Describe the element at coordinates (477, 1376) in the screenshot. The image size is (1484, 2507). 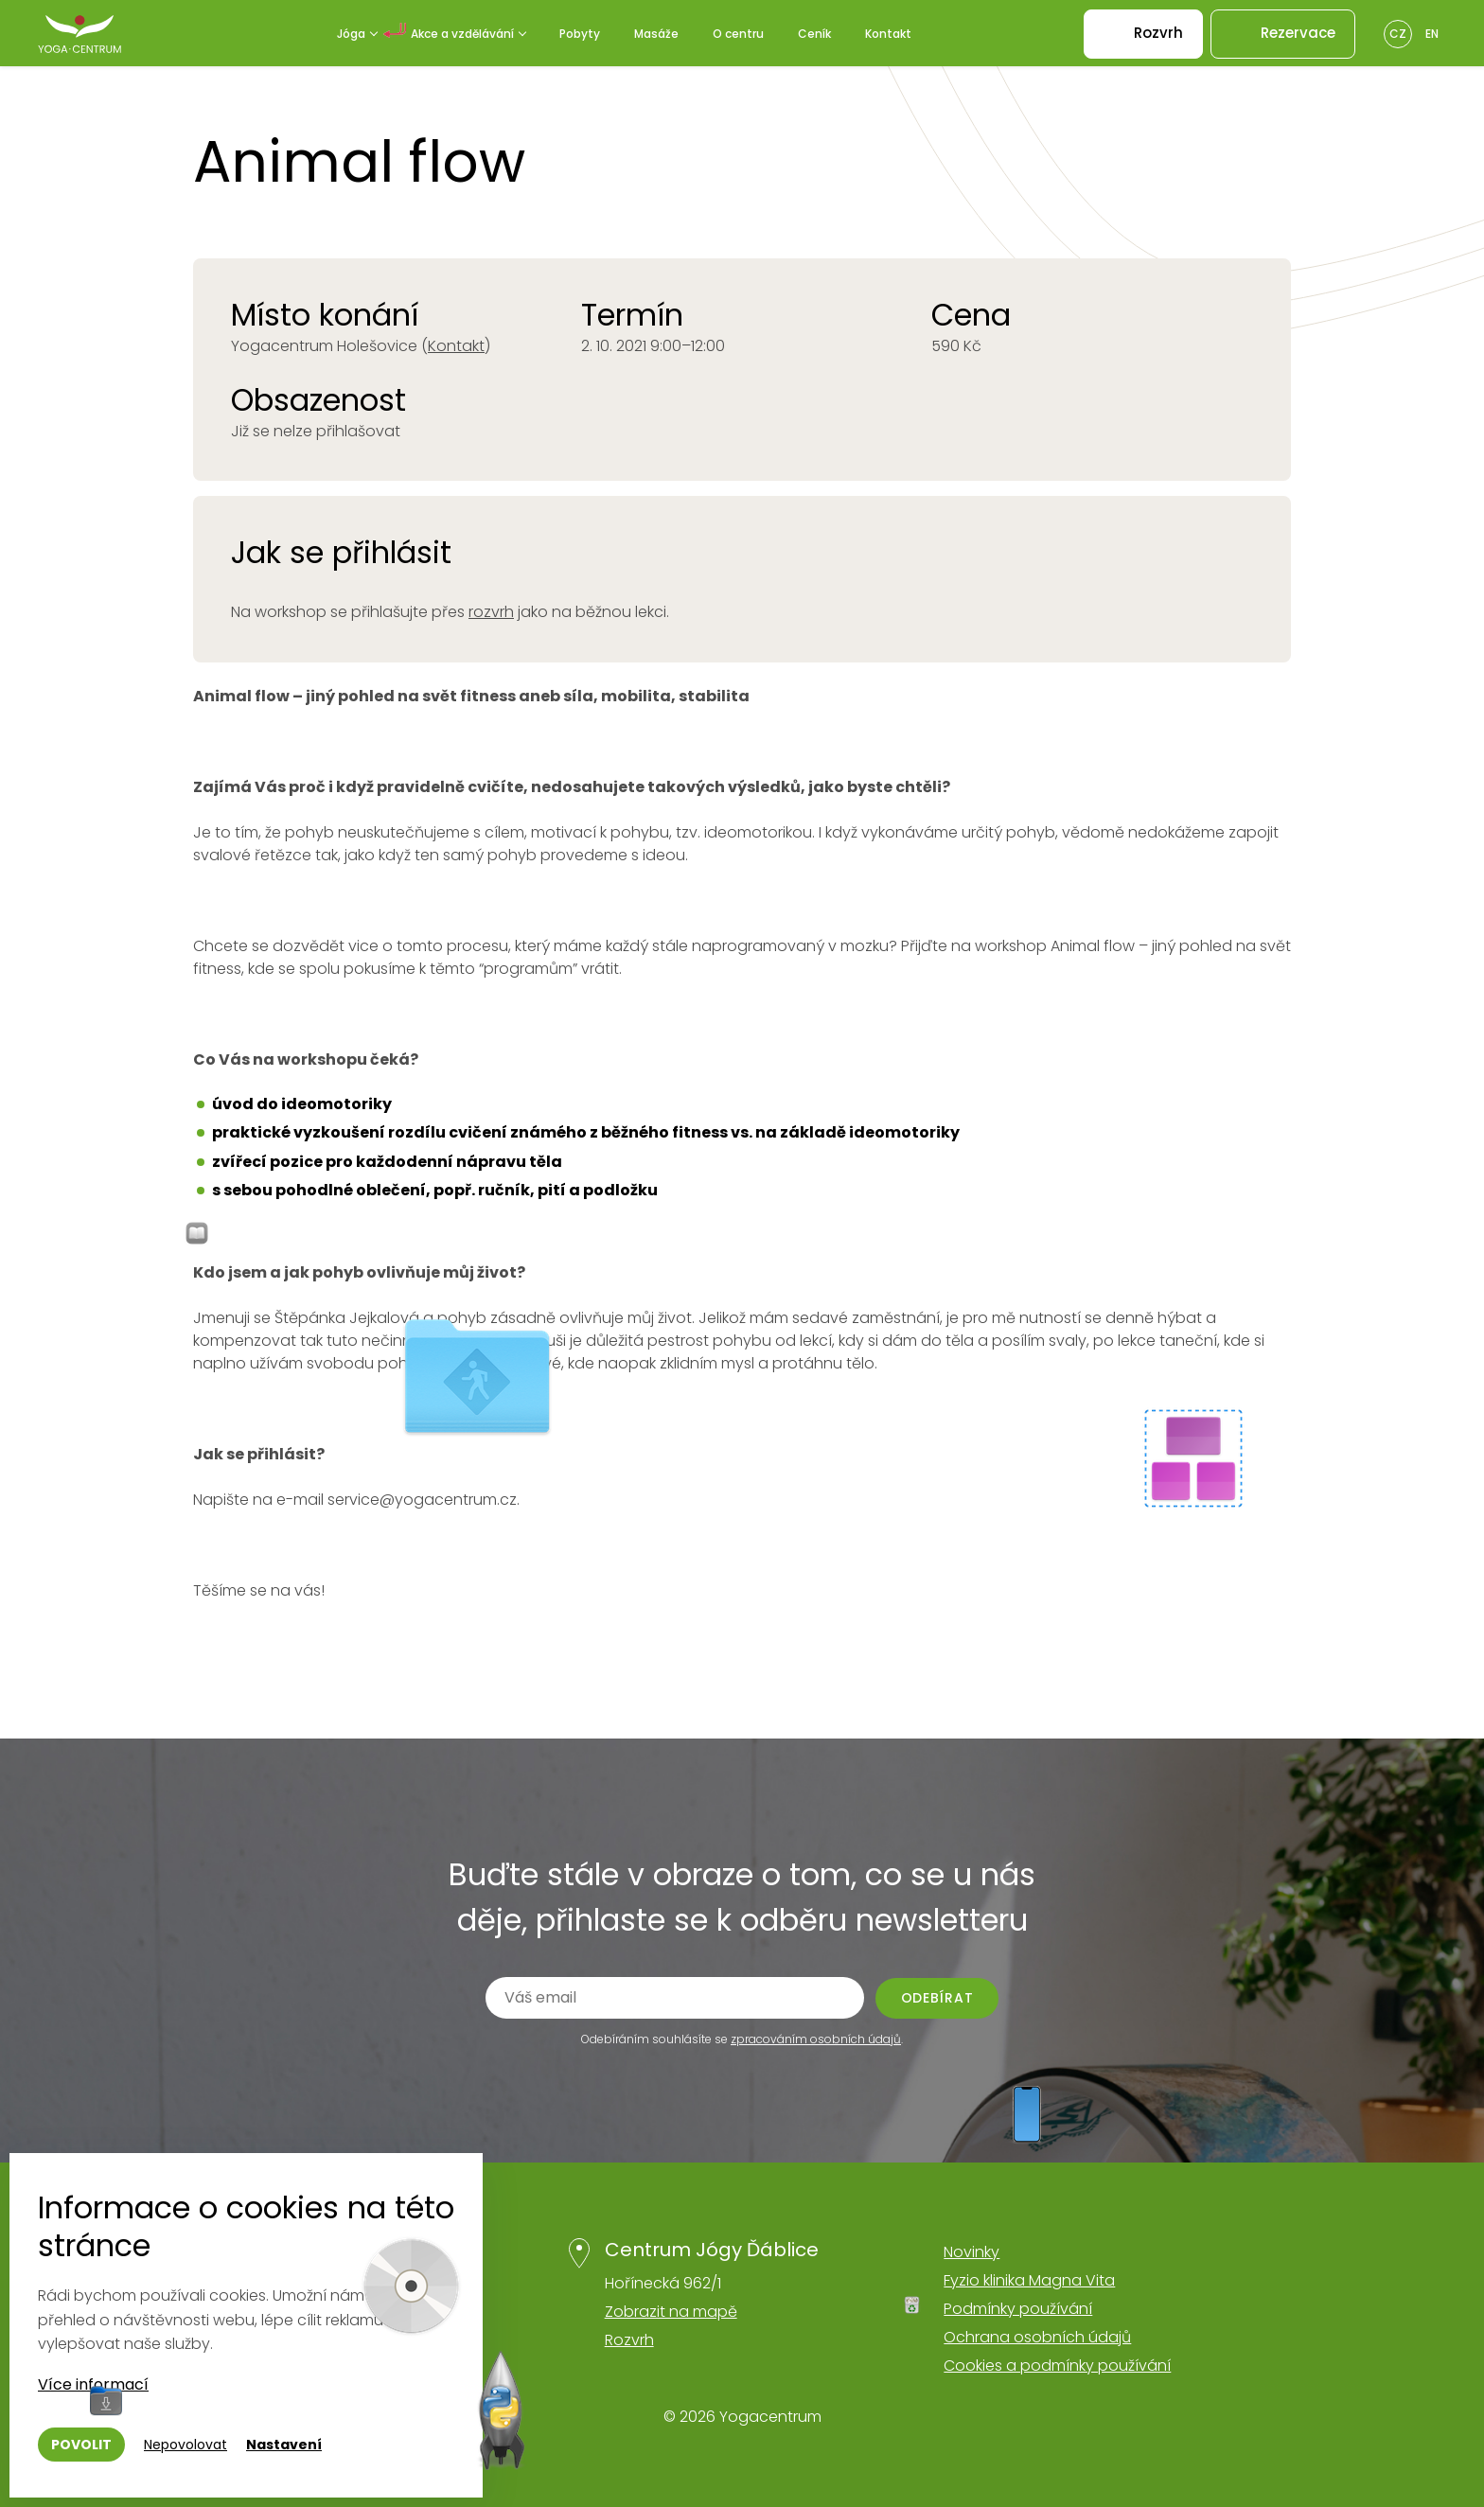
I see `access the public folder for shared files` at that location.